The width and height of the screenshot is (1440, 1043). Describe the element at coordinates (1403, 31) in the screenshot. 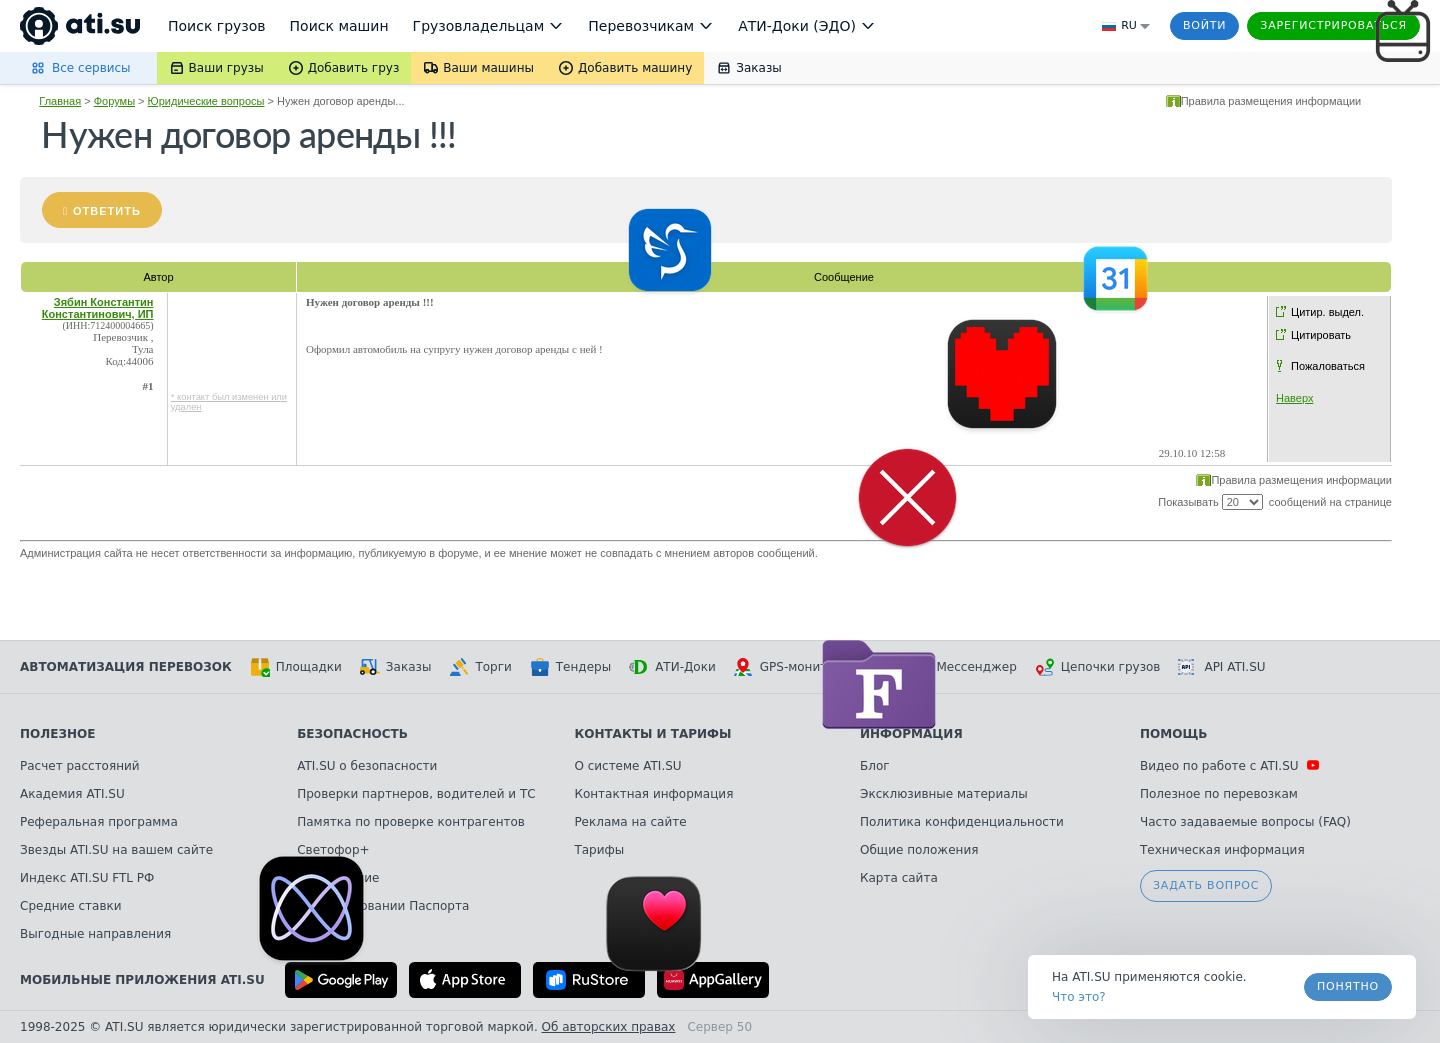

I see `open video player app` at that location.